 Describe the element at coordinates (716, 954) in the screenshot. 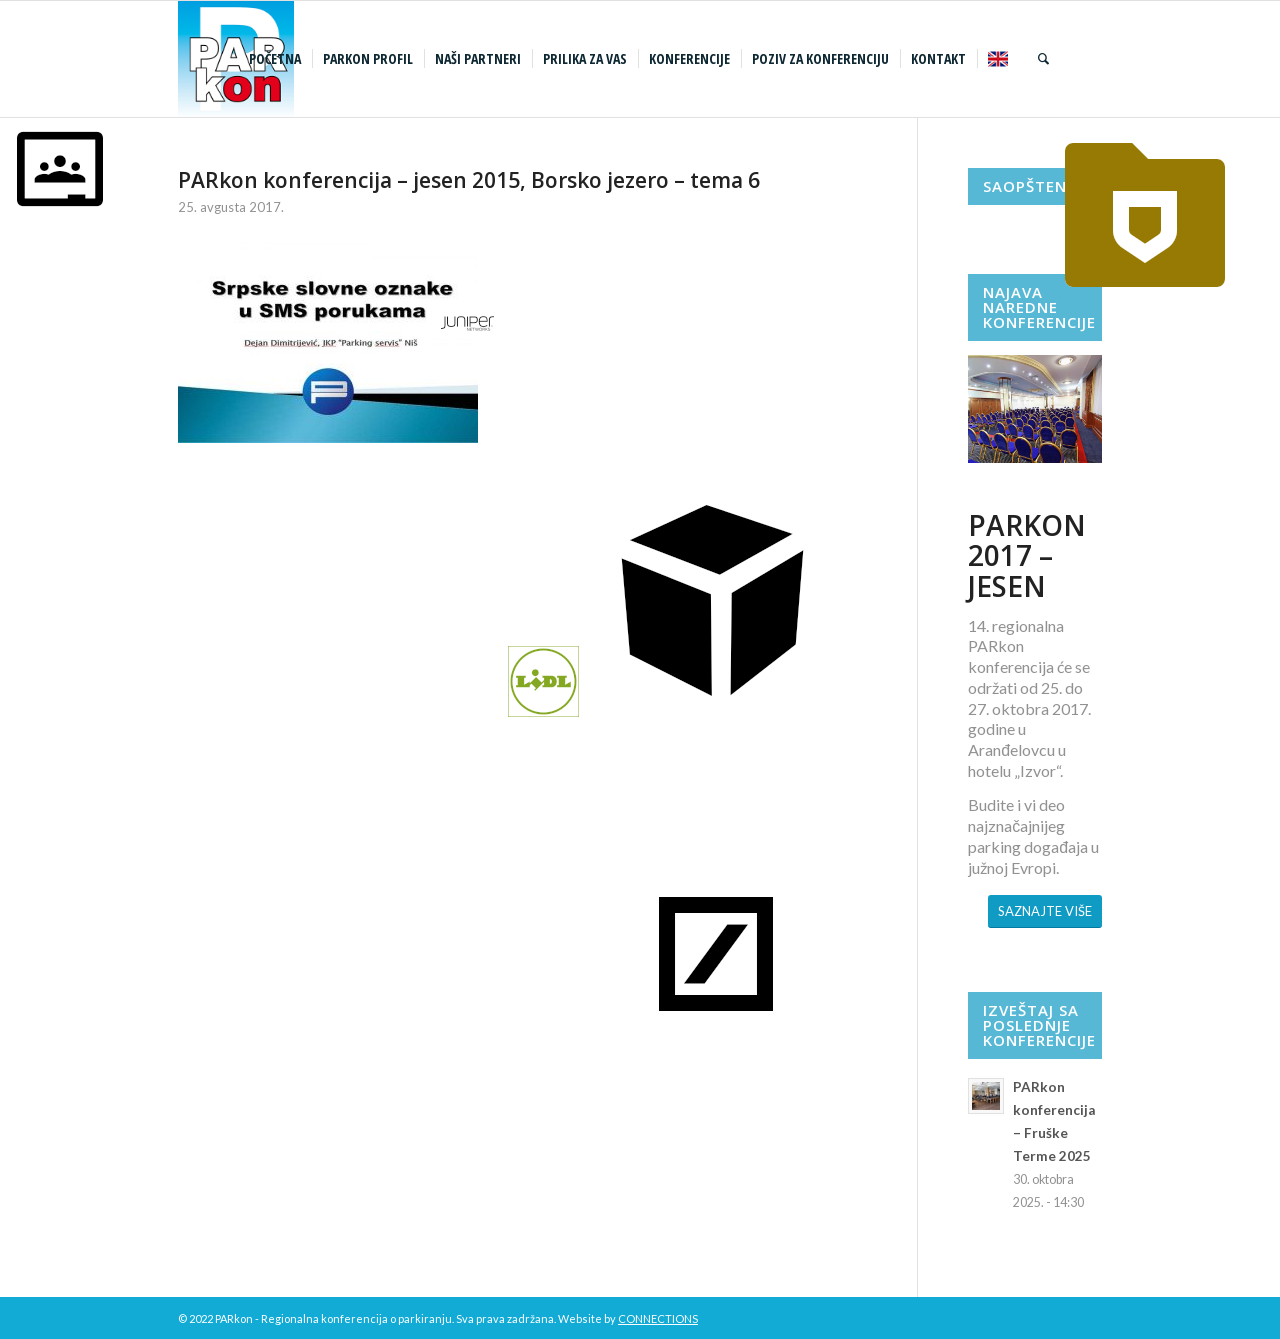

I see `access Deutsche Bank banking services` at that location.